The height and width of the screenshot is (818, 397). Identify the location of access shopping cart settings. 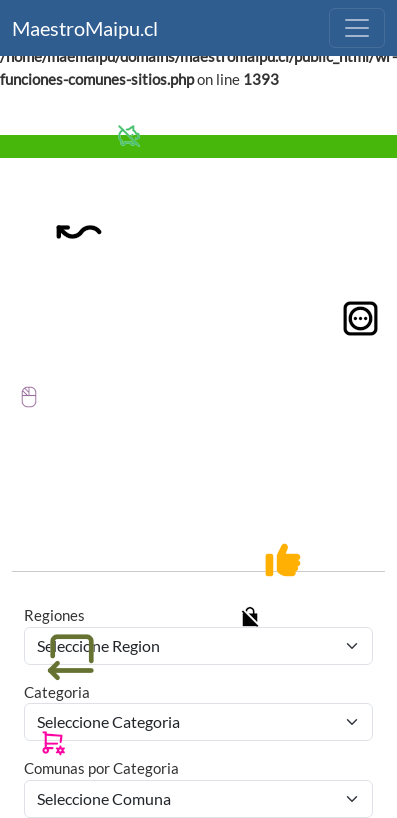
(52, 742).